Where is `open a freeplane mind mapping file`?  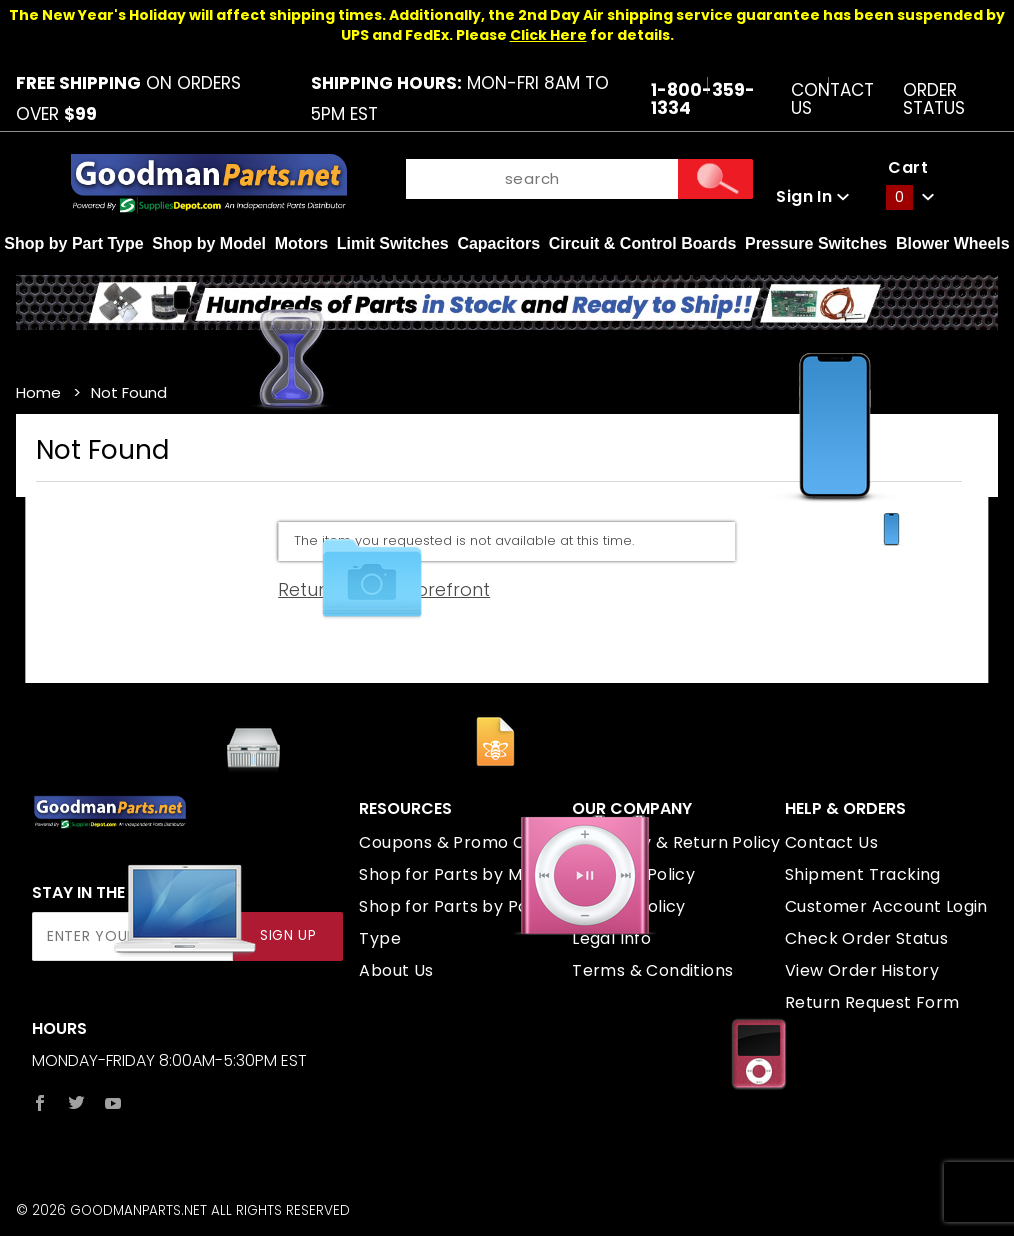 open a freeplane mind mapping file is located at coordinates (495, 741).